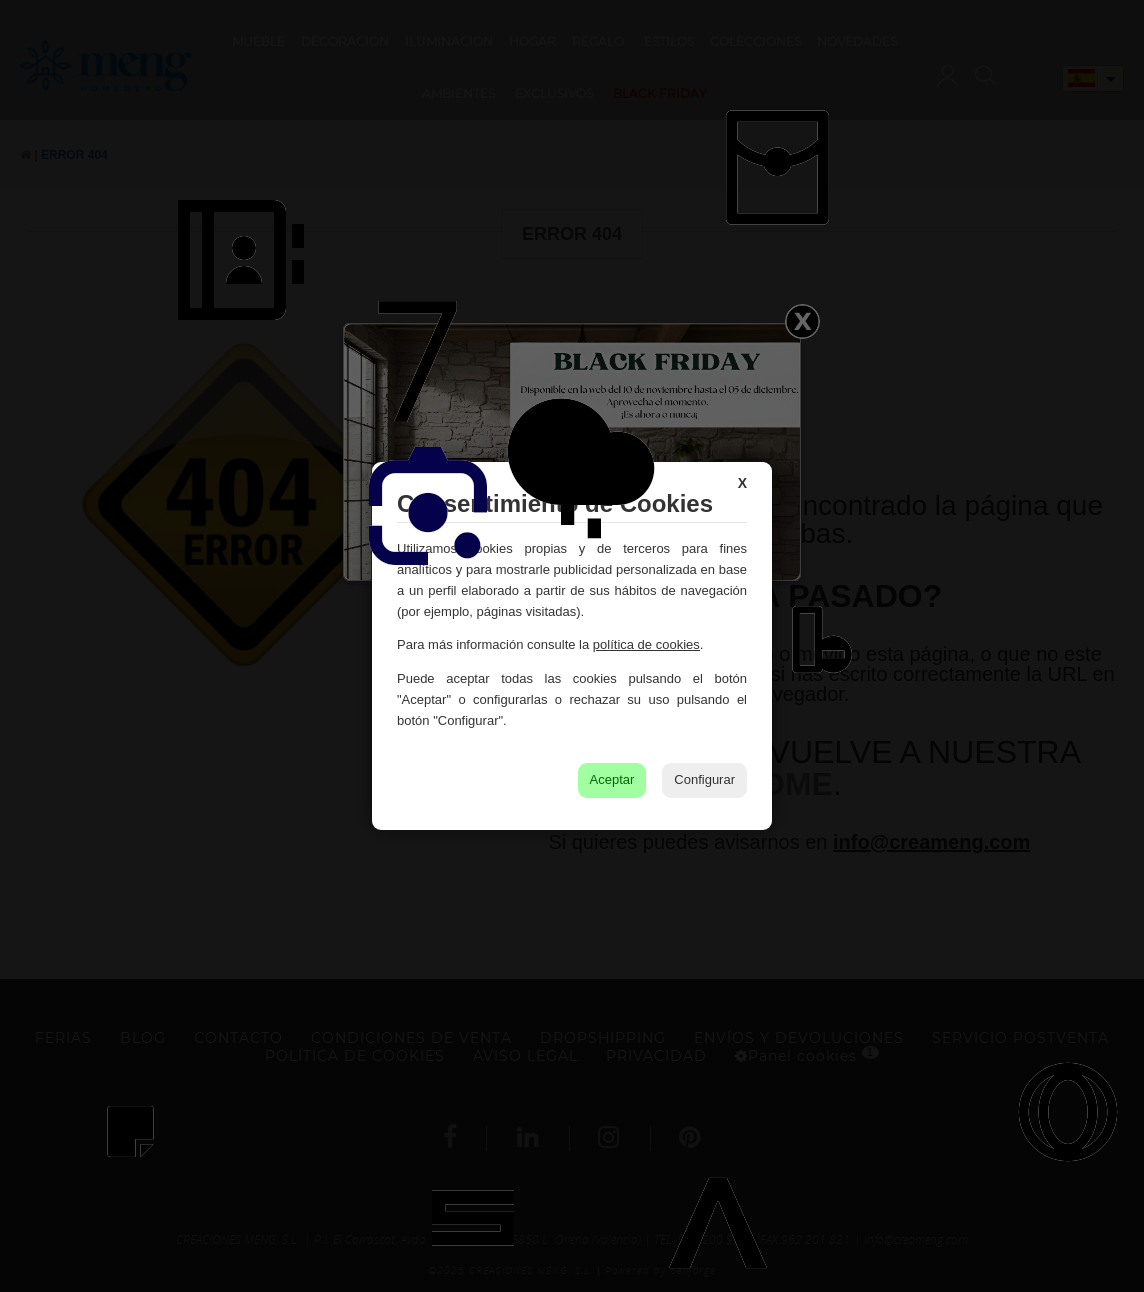 The height and width of the screenshot is (1292, 1144). What do you see at coordinates (718, 1223) in the screenshot?
I see `visit teratail programming Q&A community` at bounding box center [718, 1223].